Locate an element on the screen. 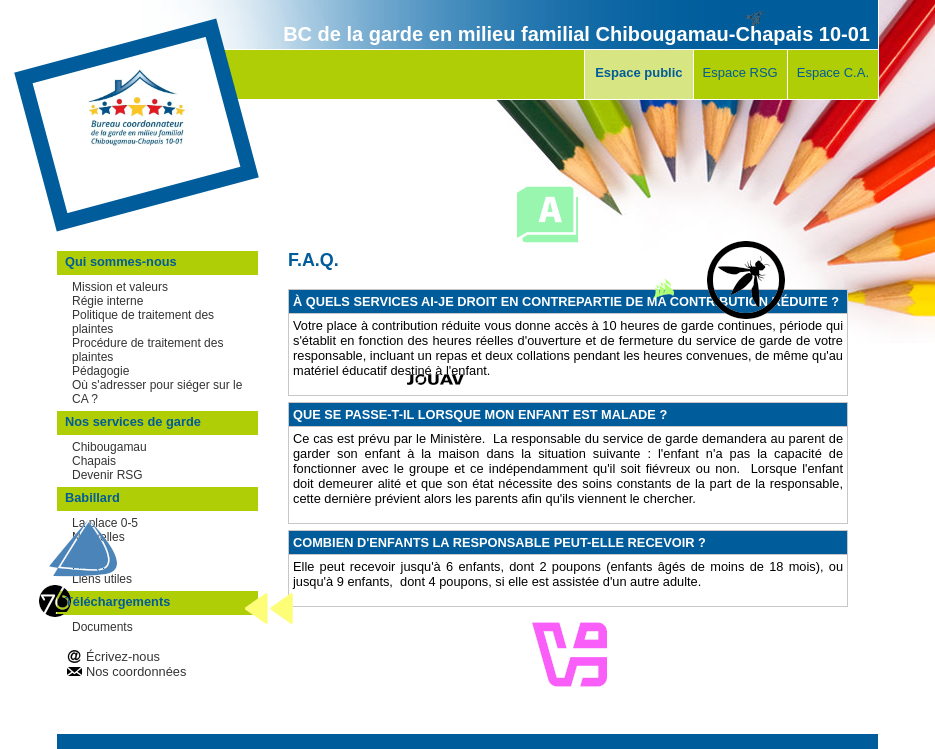 This screenshot has width=935, height=749. visit system76 website or support is located at coordinates (55, 601).